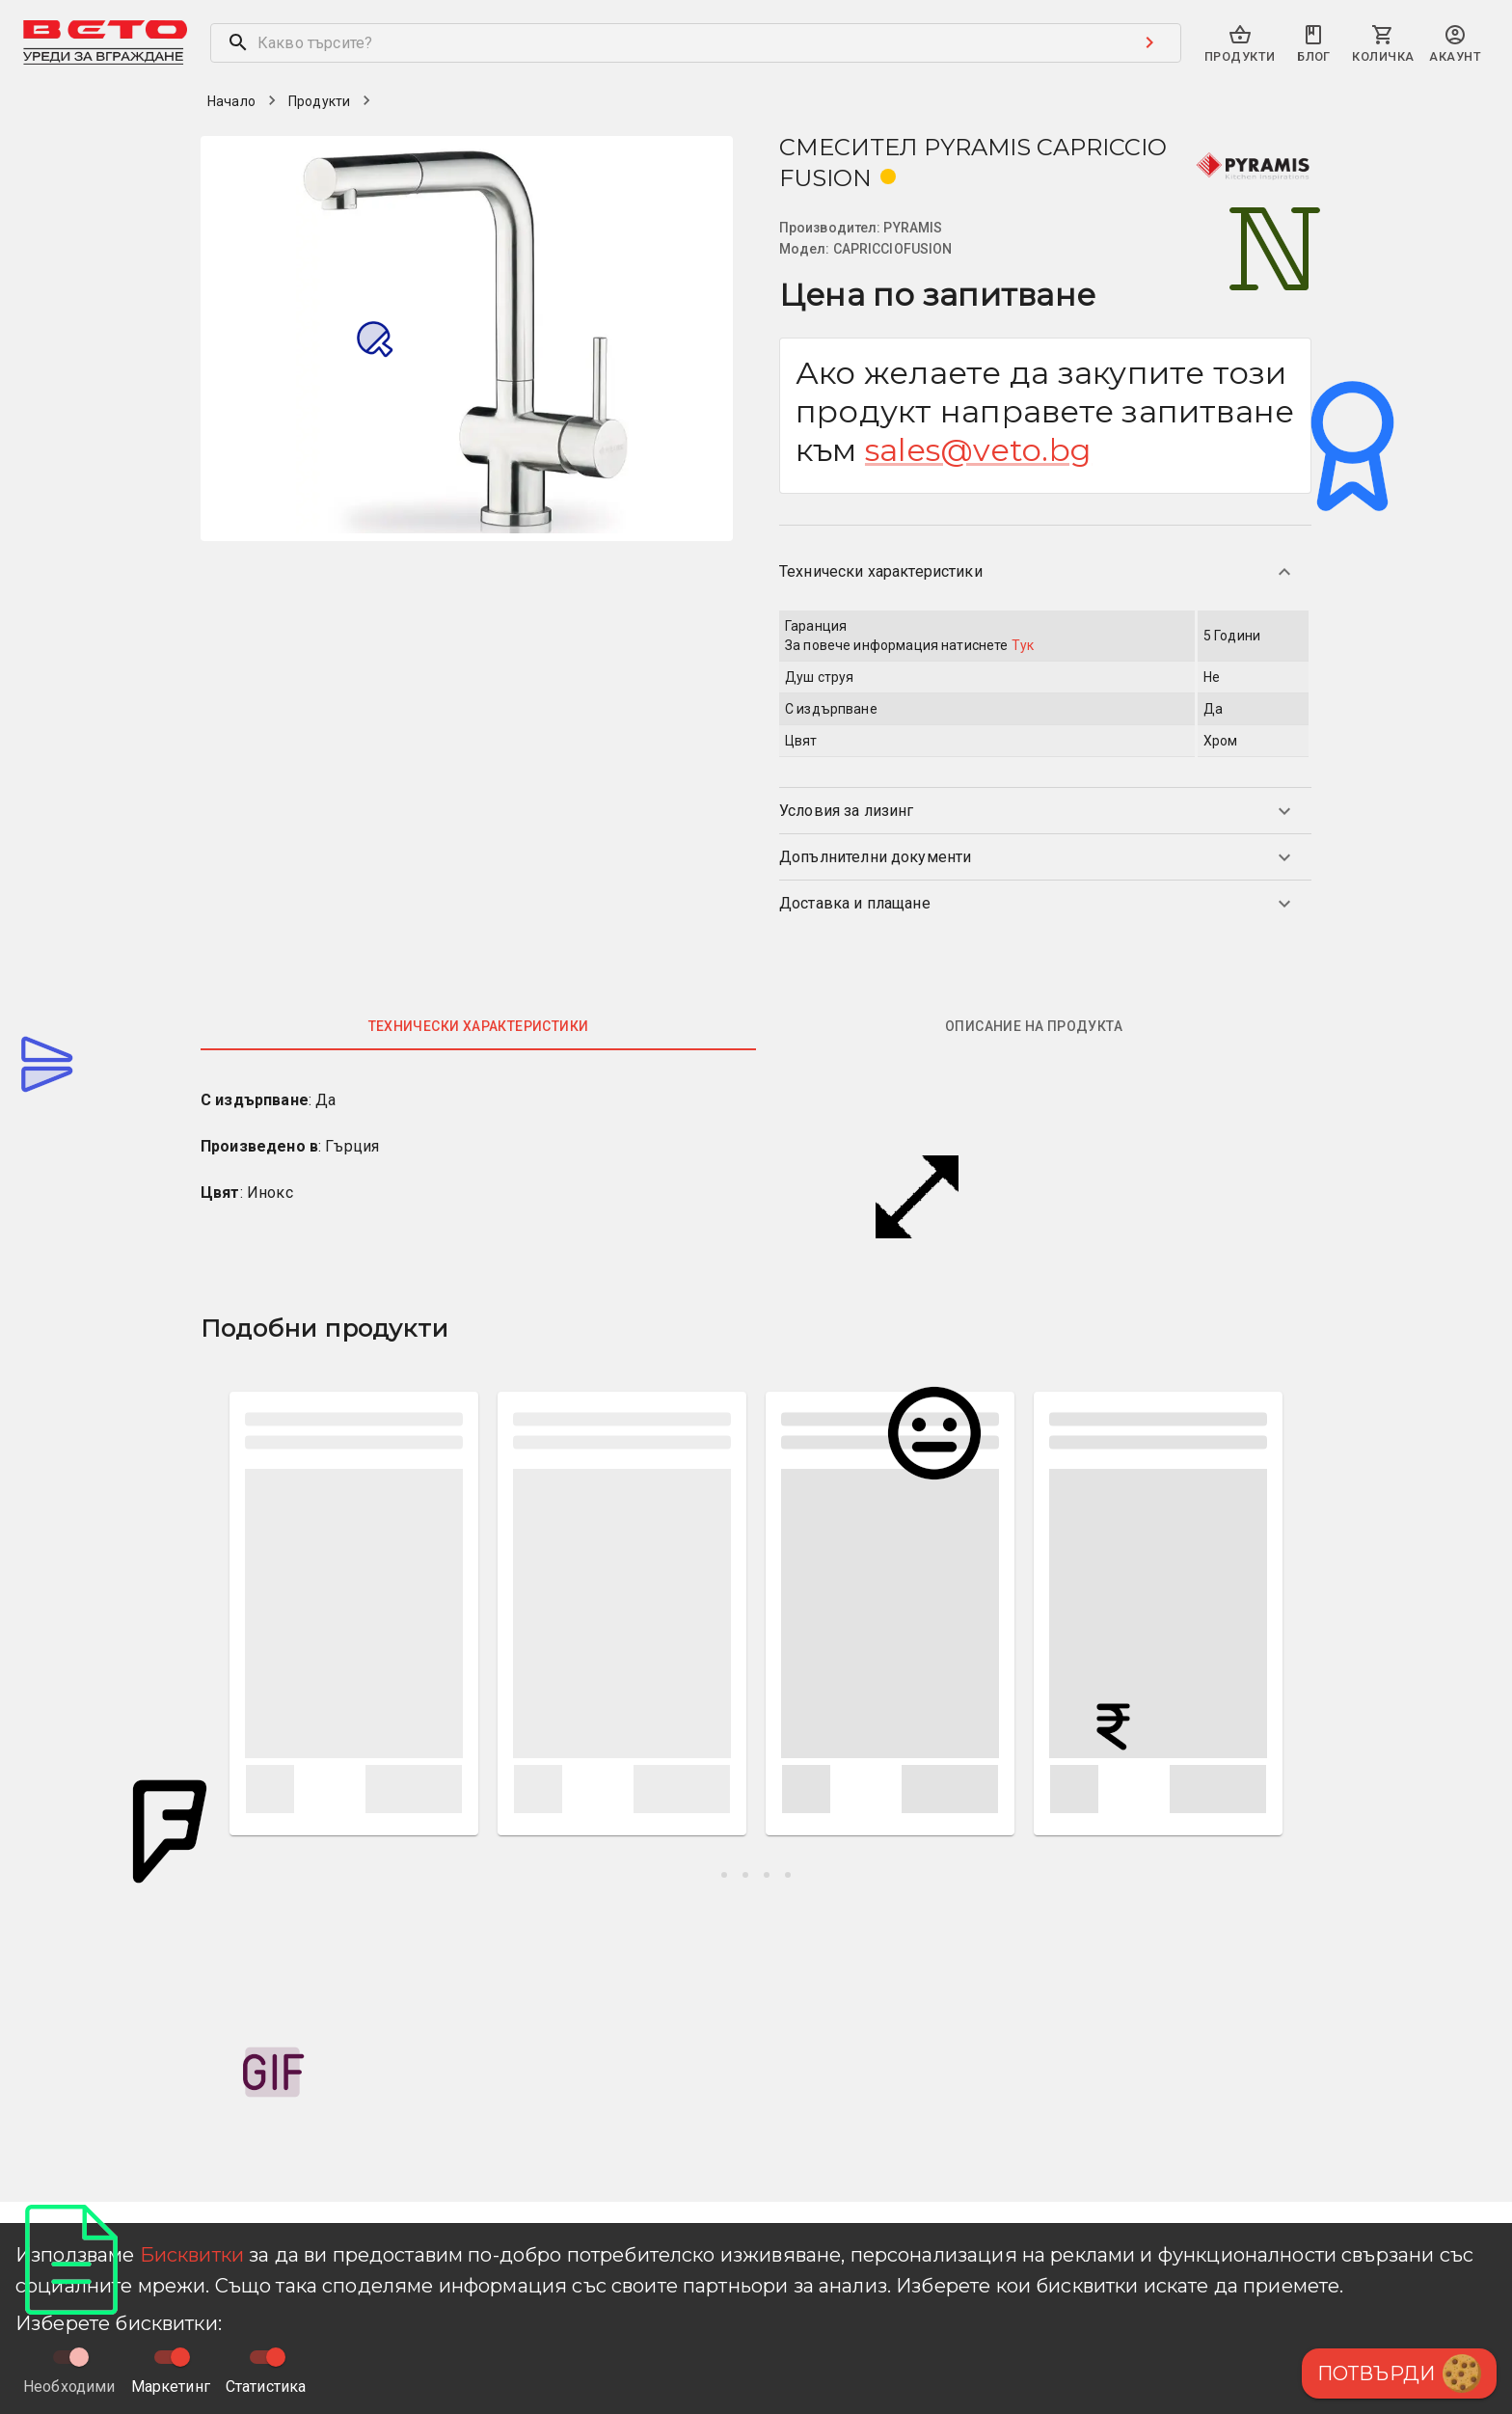 The height and width of the screenshot is (2414, 1512). I want to click on rate your experience as neutral, so click(934, 1433).